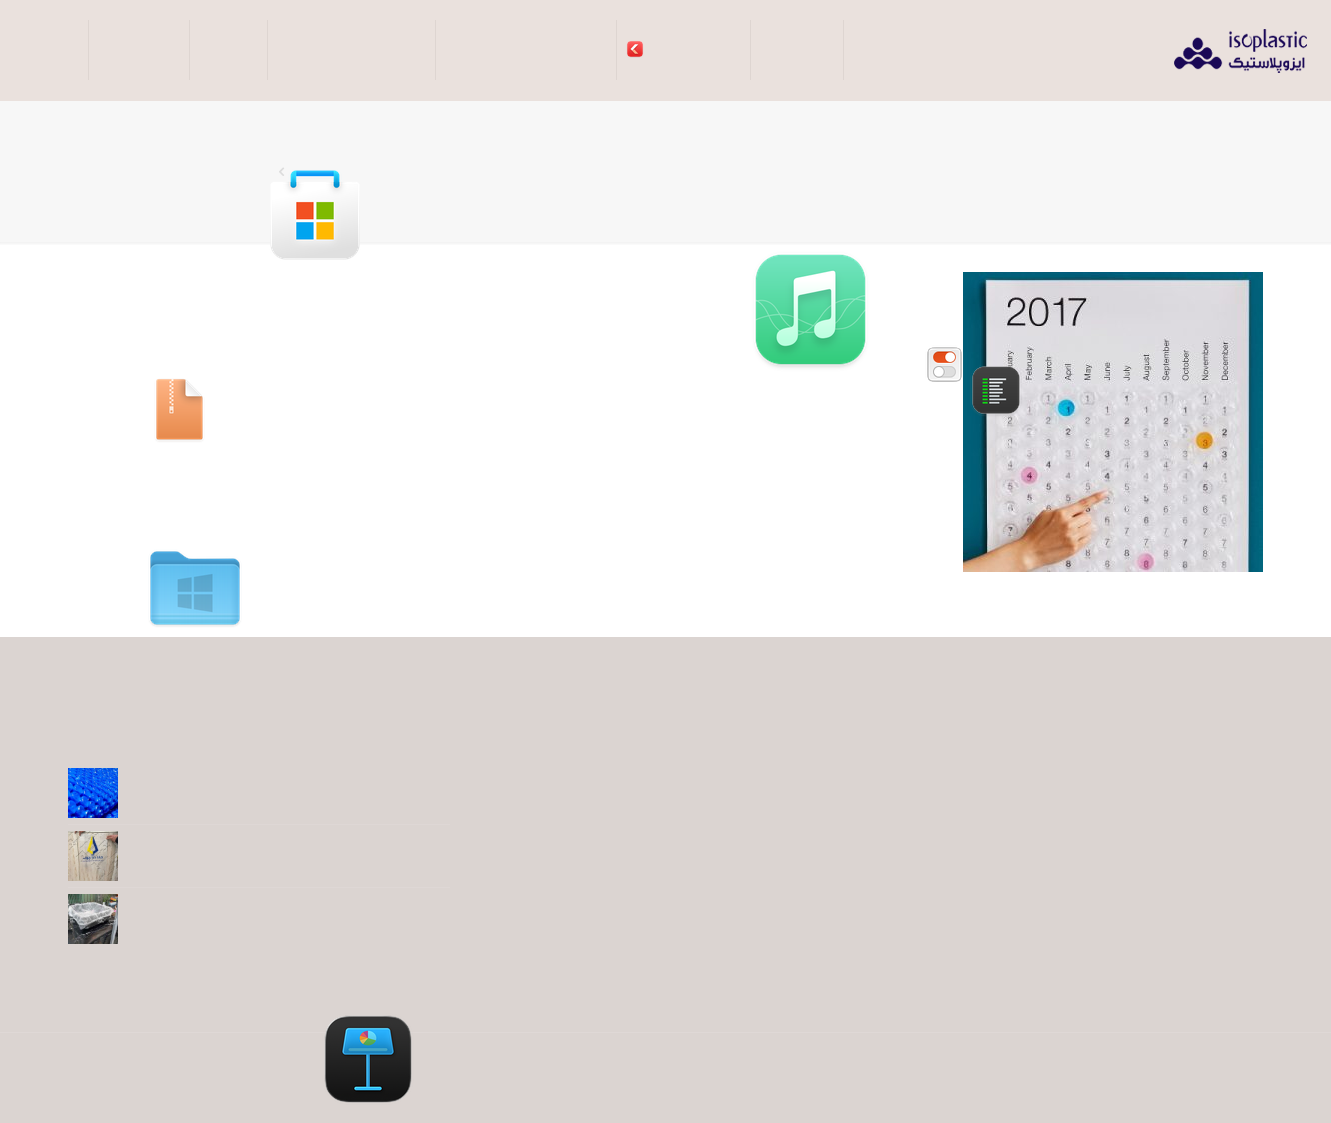 This screenshot has height=1123, width=1331. Describe the element at coordinates (179, 410) in the screenshot. I see `open a compressed archive file` at that location.